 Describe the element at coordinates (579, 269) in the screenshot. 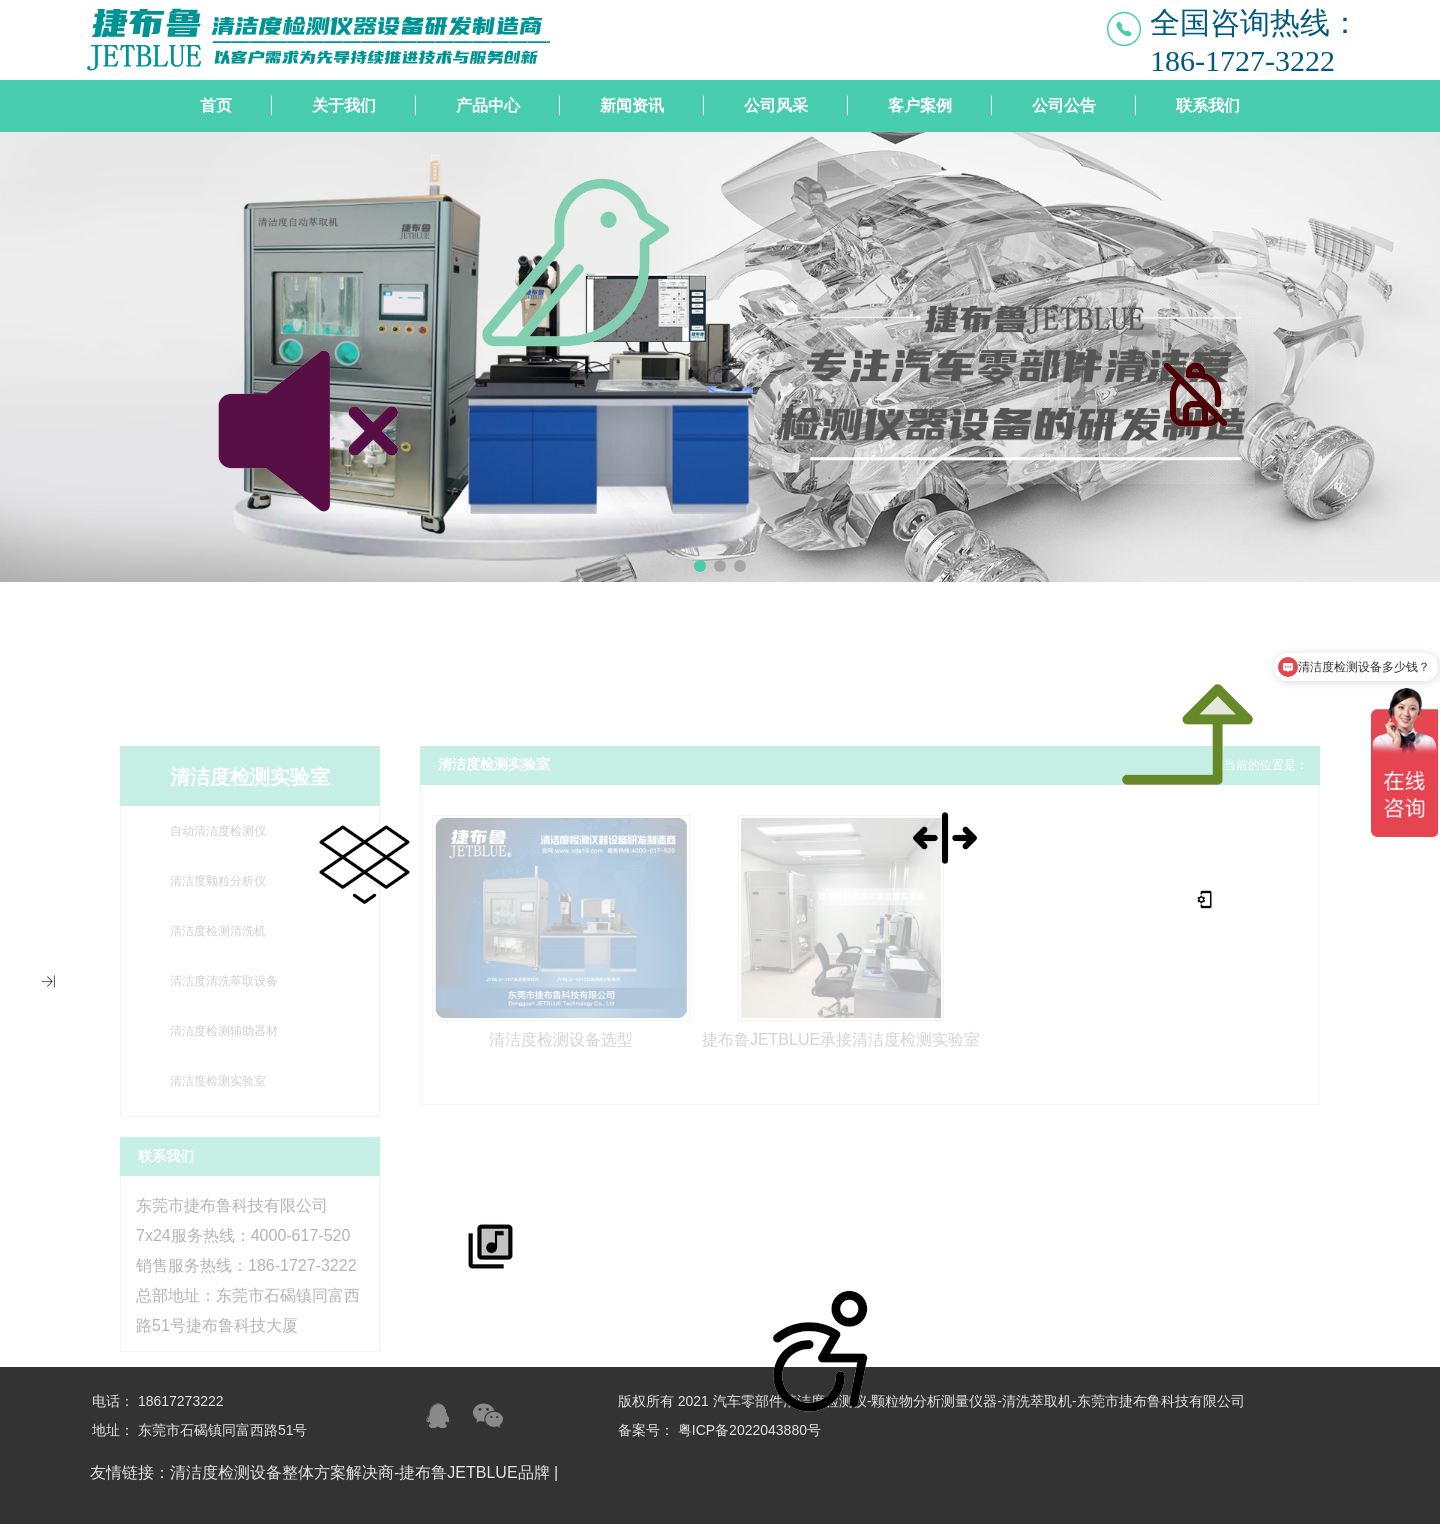

I see `access twitter or social media sharing` at that location.